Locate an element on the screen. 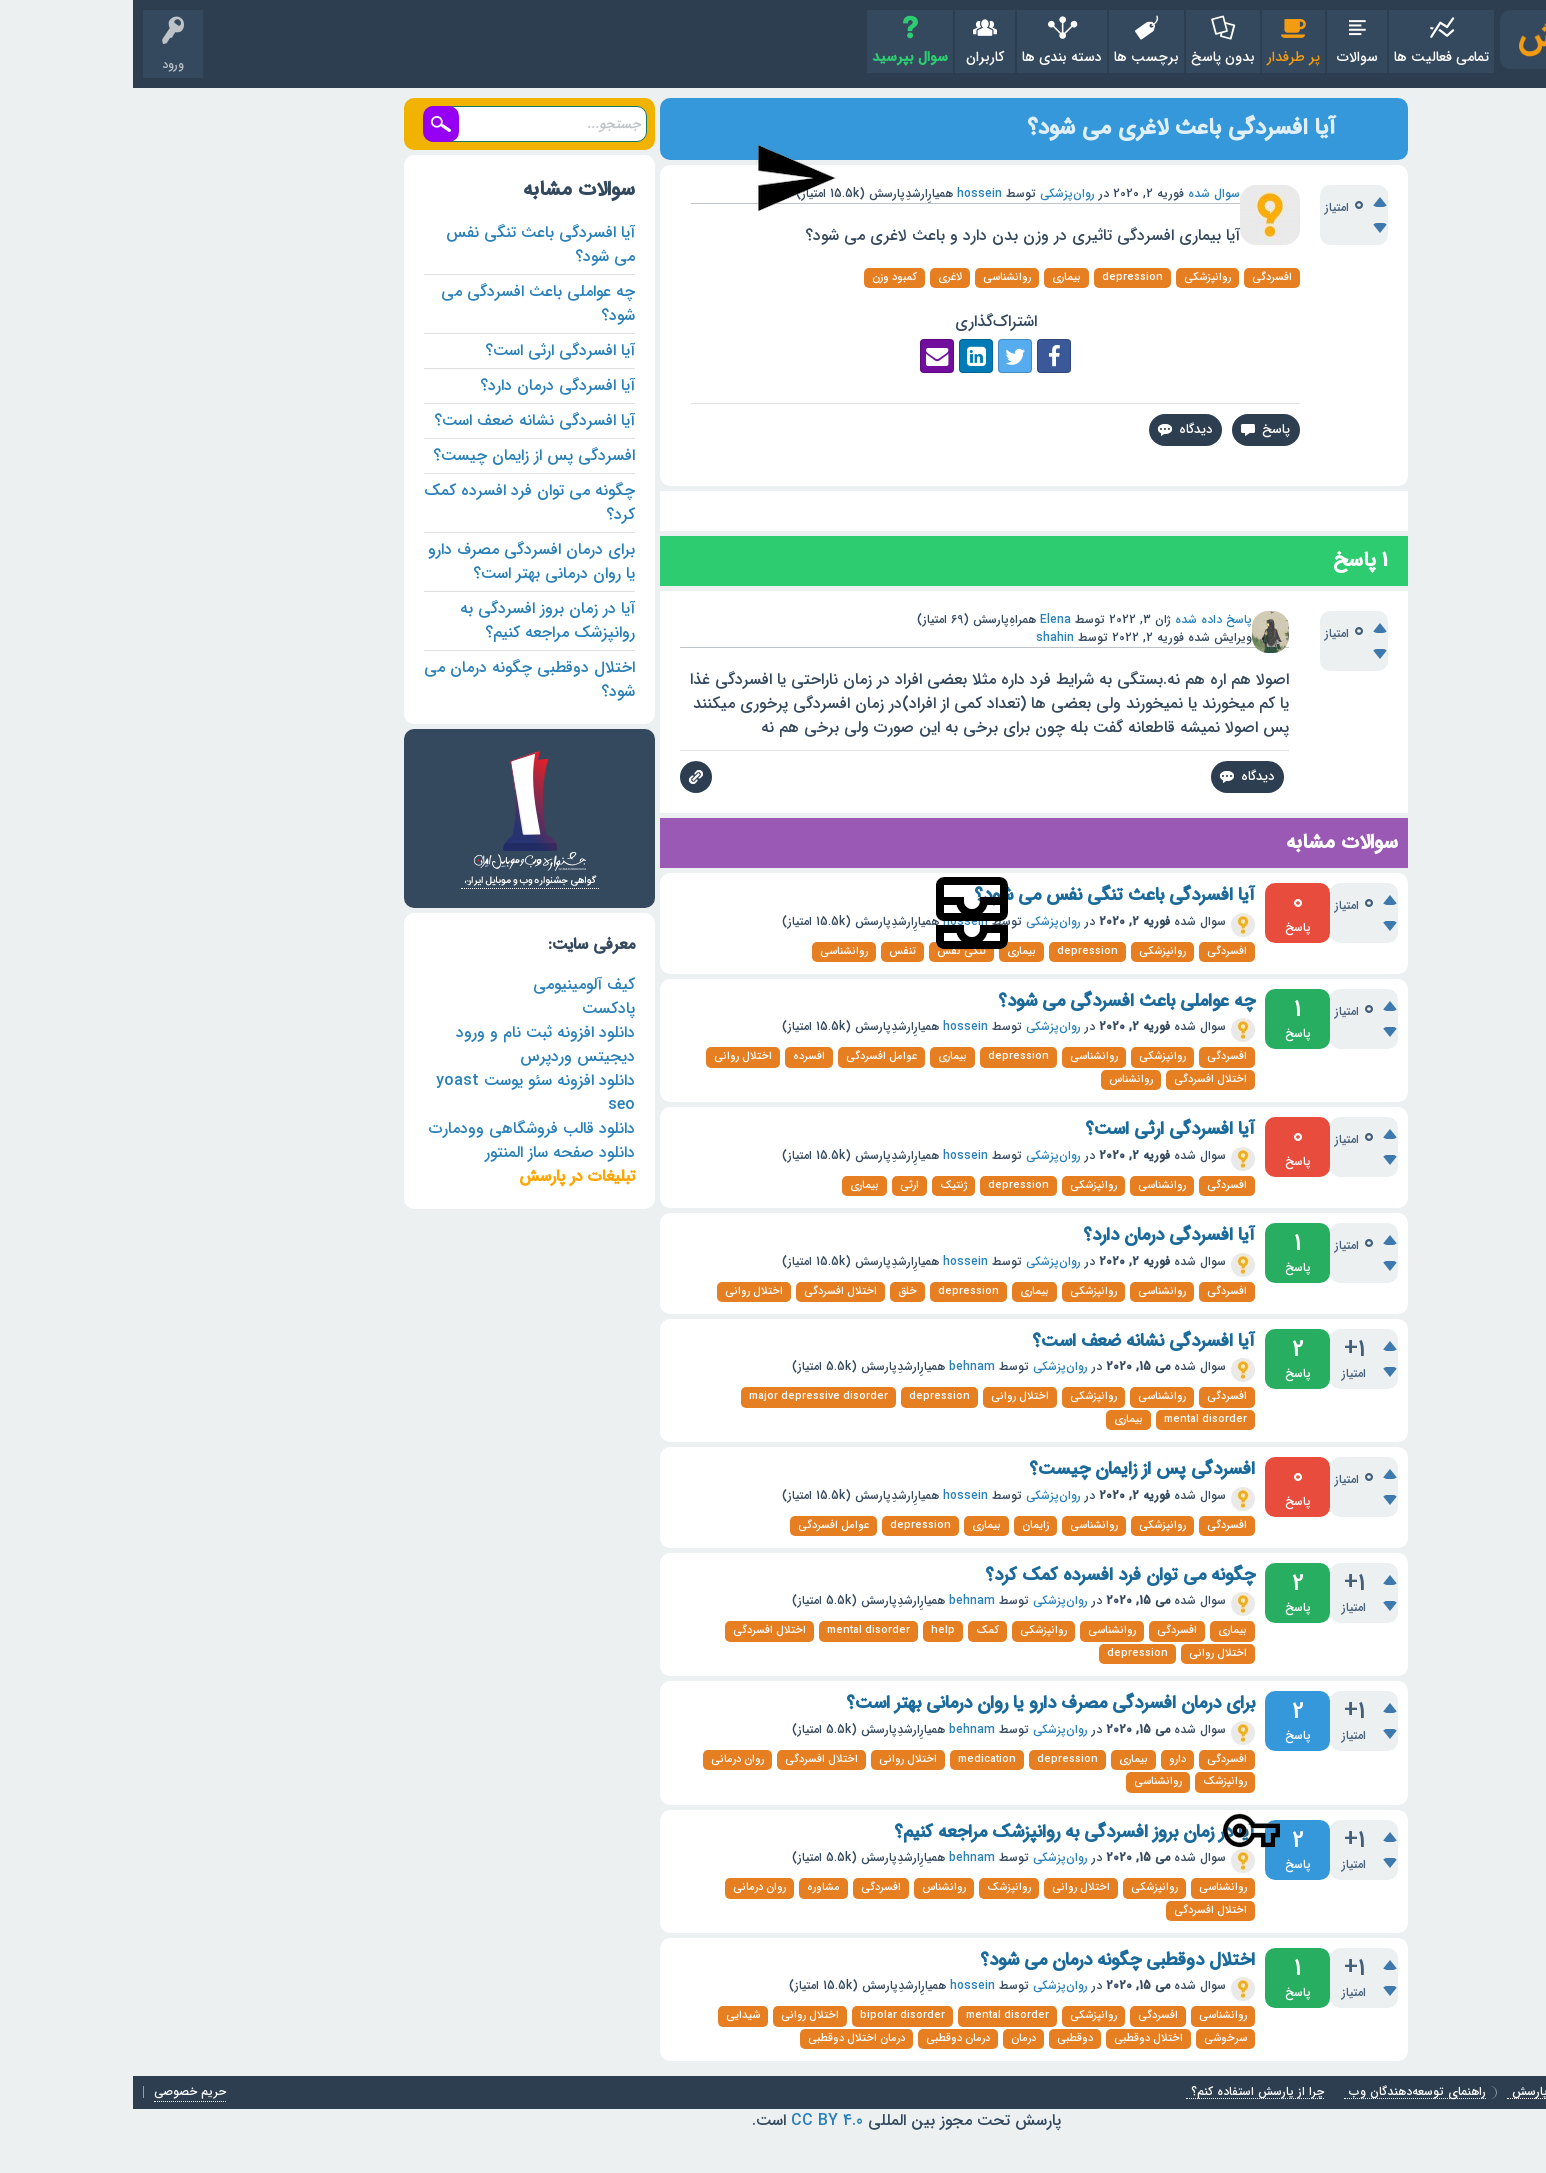 This screenshot has height=2173, width=1546. view all inboxes in one place is located at coordinates (972, 913).